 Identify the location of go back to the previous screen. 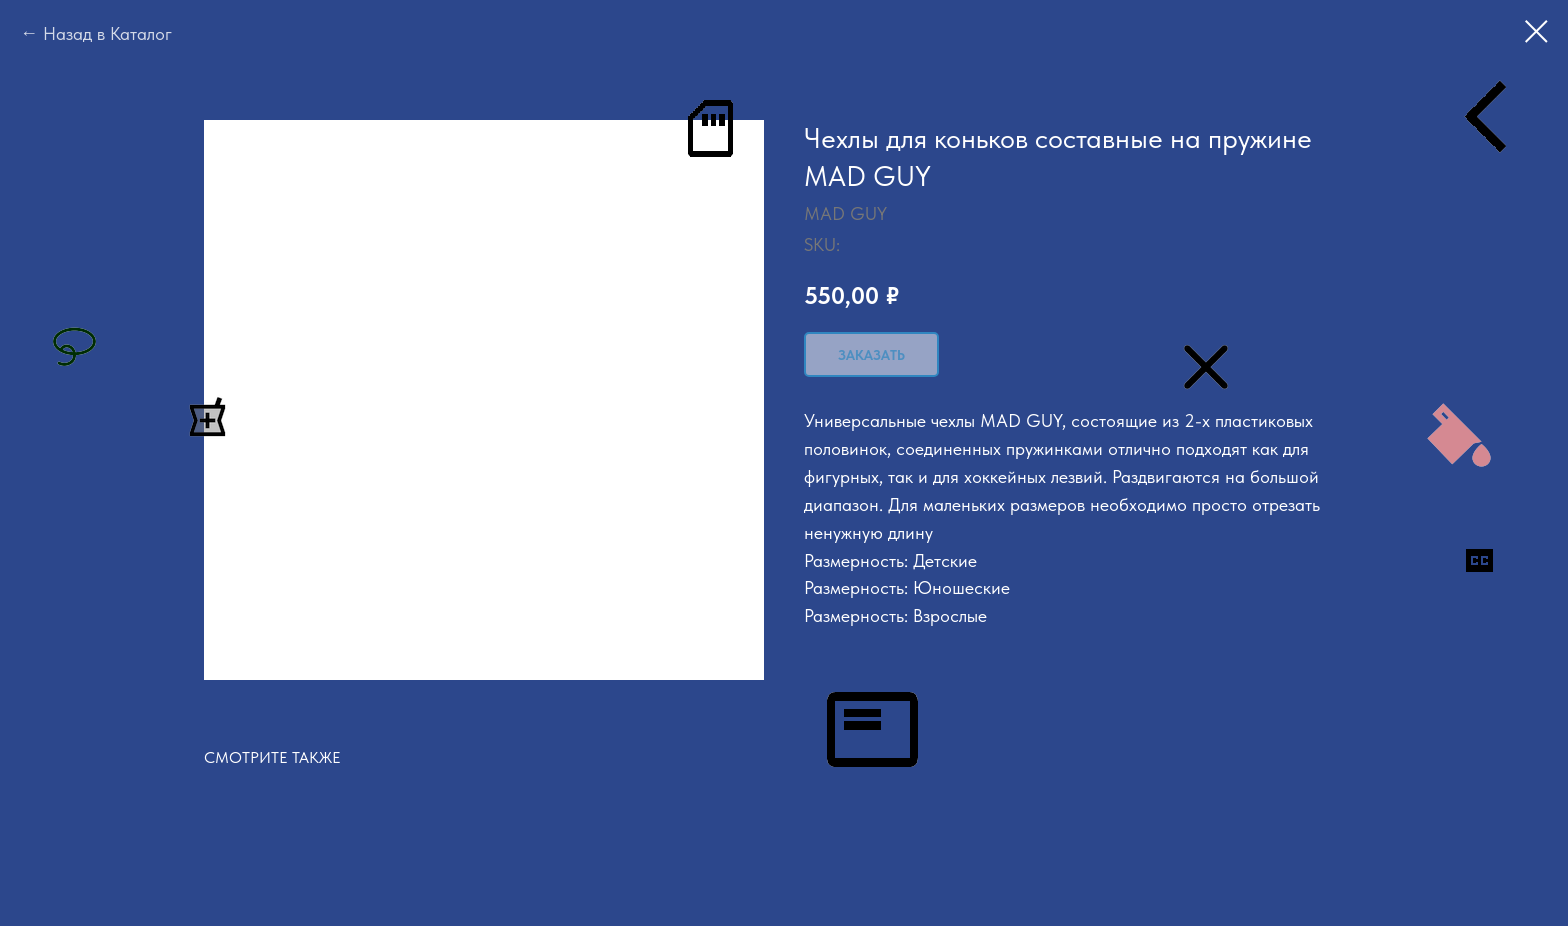
(1486, 116).